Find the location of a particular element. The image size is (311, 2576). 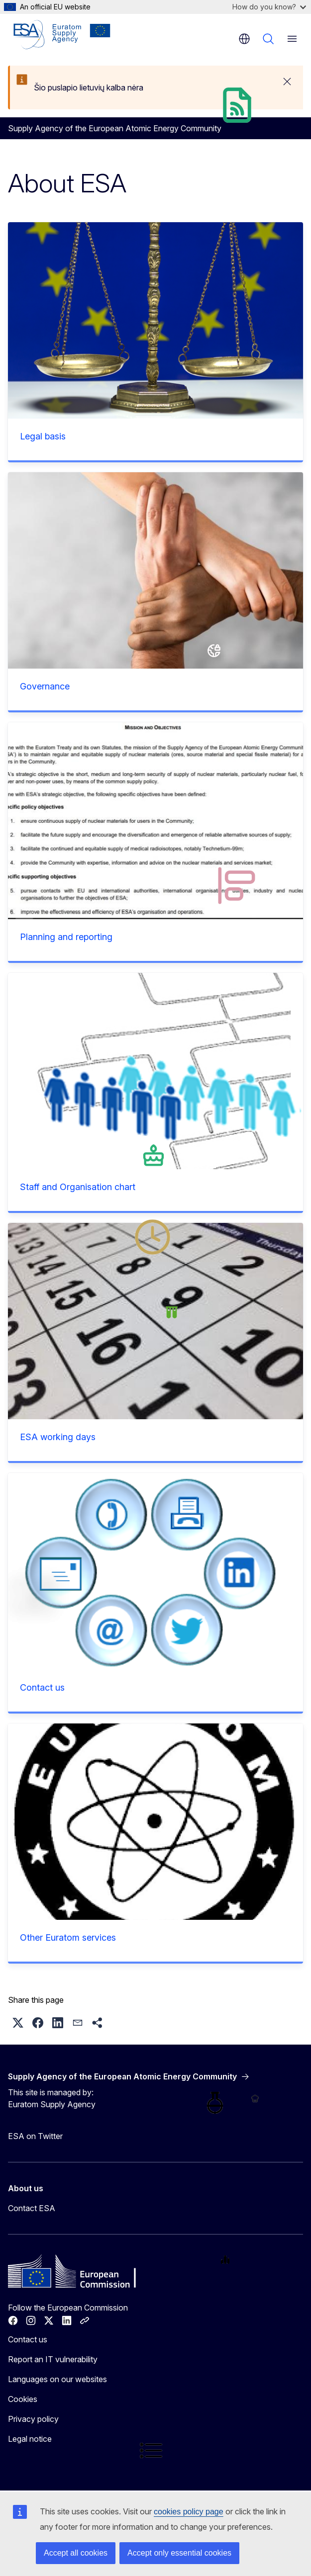

adjust audio equalizer settings is located at coordinates (225, 2259).